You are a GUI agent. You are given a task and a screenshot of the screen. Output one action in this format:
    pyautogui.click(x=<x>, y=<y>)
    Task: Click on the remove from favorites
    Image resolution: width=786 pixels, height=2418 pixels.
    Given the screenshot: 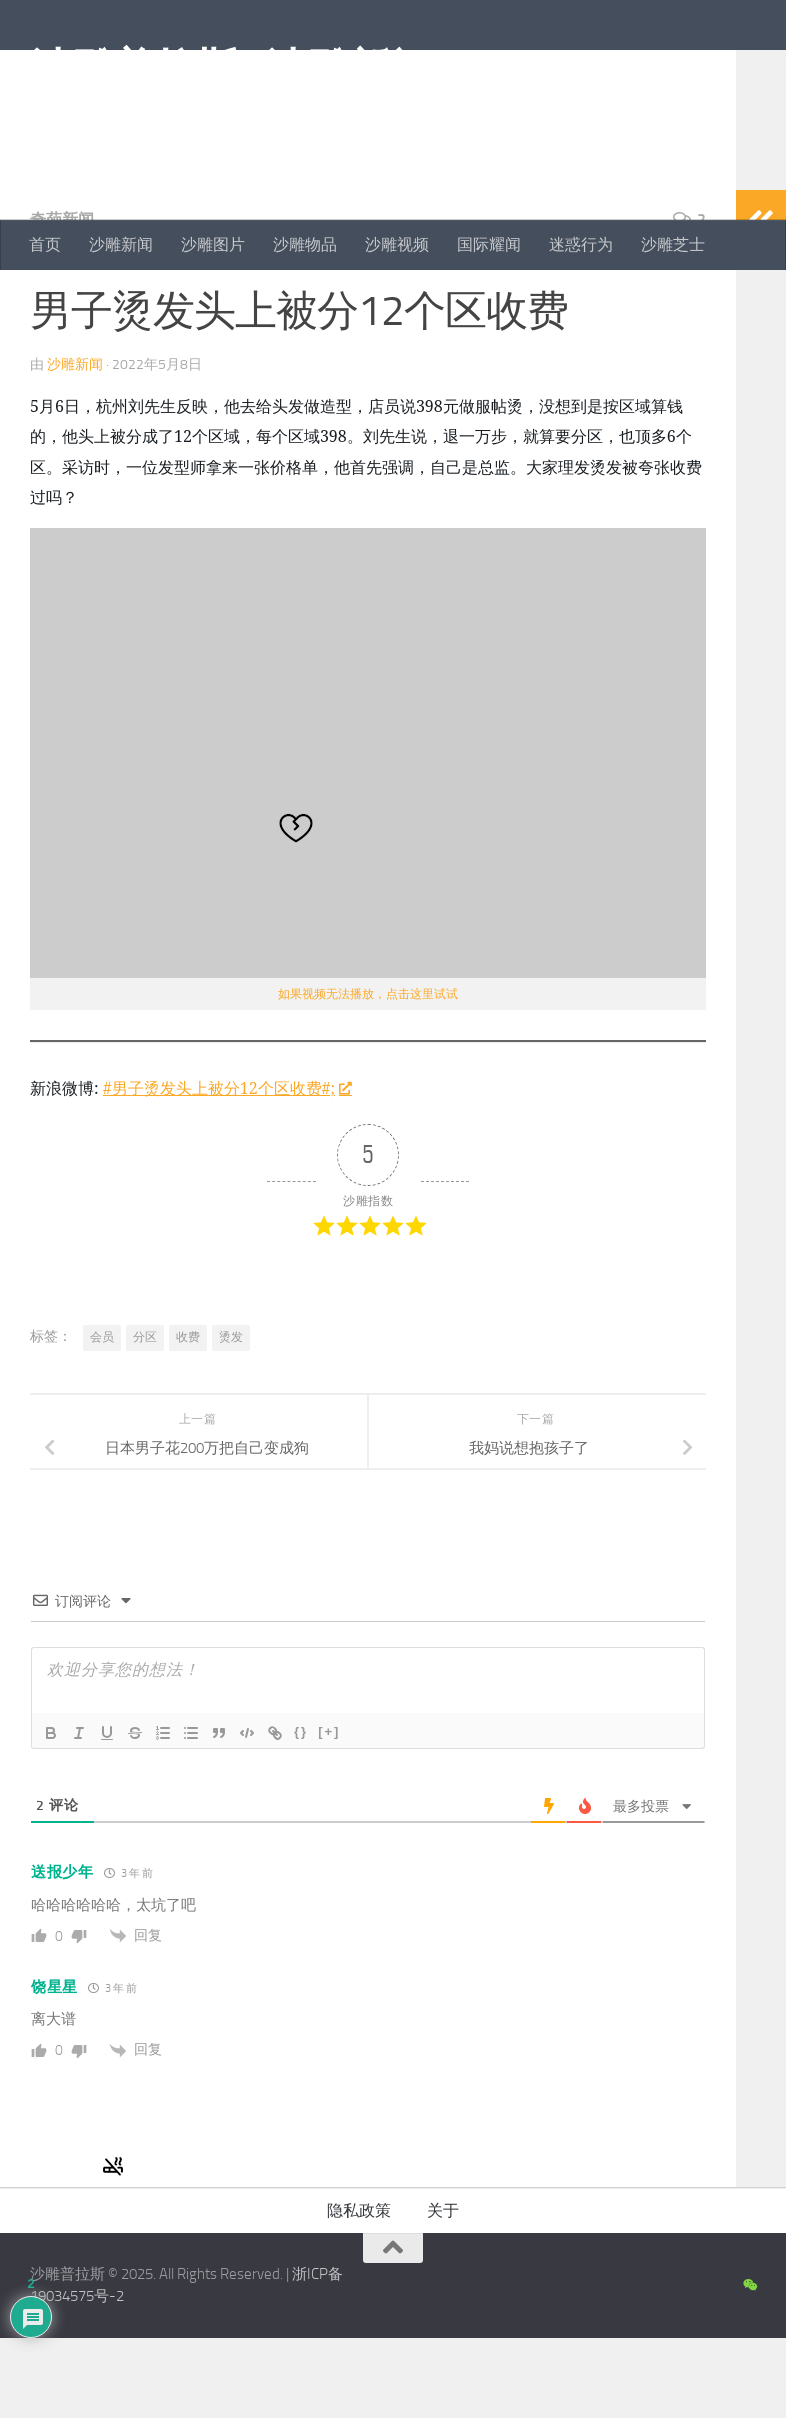 What is the action you would take?
    pyautogui.click(x=296, y=827)
    